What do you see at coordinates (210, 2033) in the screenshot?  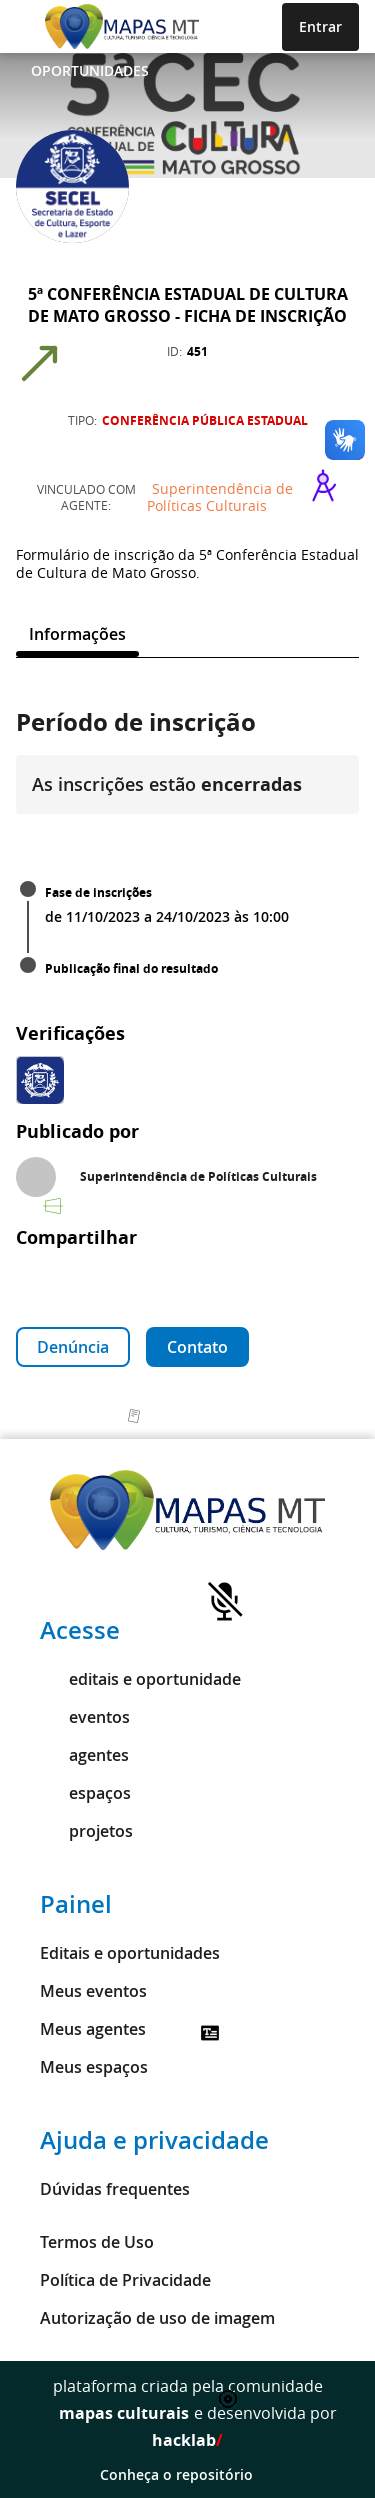 I see `read articles from The New York Times` at bounding box center [210, 2033].